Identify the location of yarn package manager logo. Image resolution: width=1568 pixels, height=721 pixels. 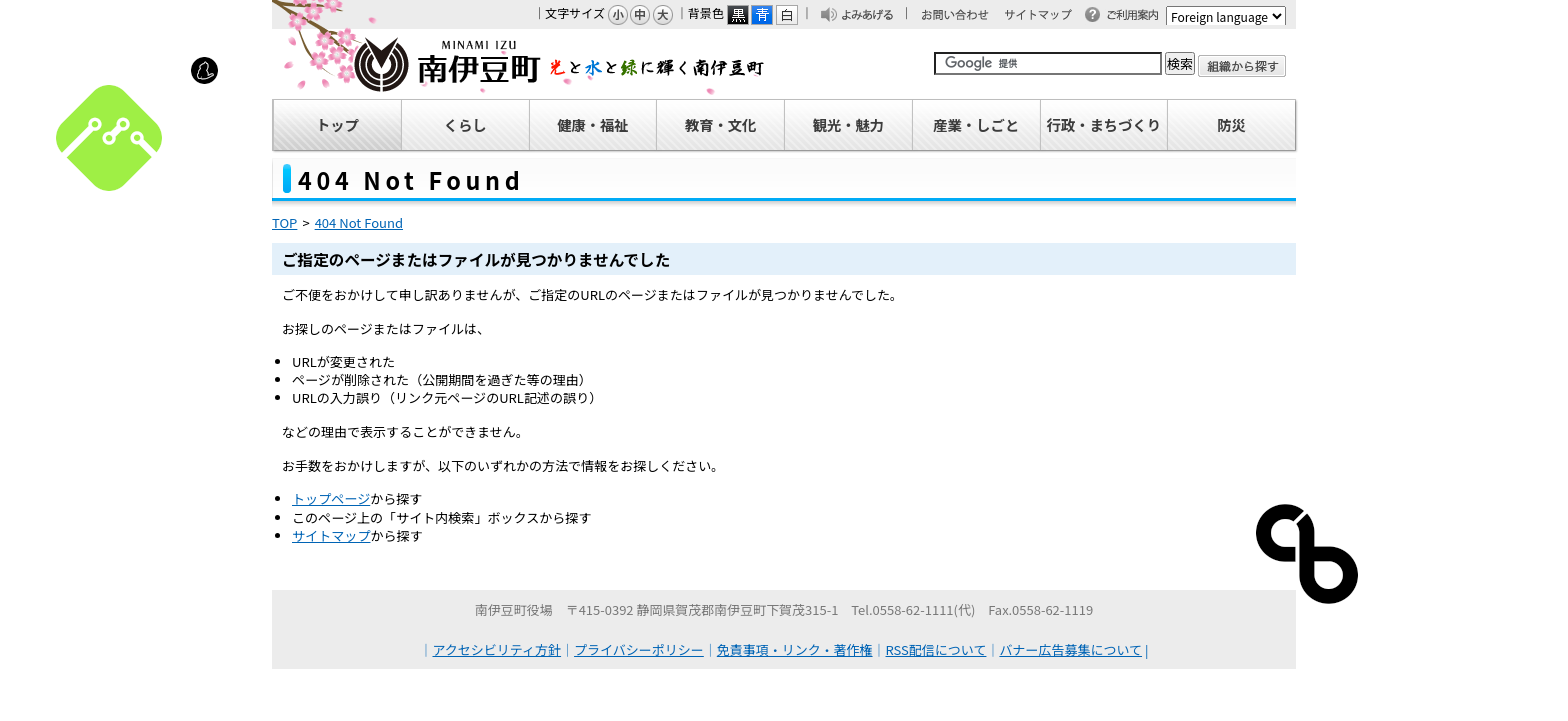
(204, 70).